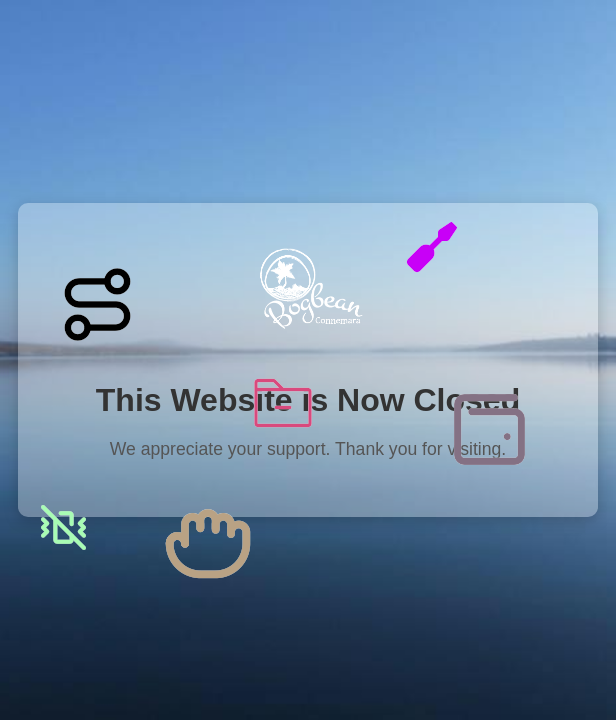 This screenshot has width=616, height=720. What do you see at coordinates (432, 247) in the screenshot?
I see `access settings or configuration options` at bounding box center [432, 247].